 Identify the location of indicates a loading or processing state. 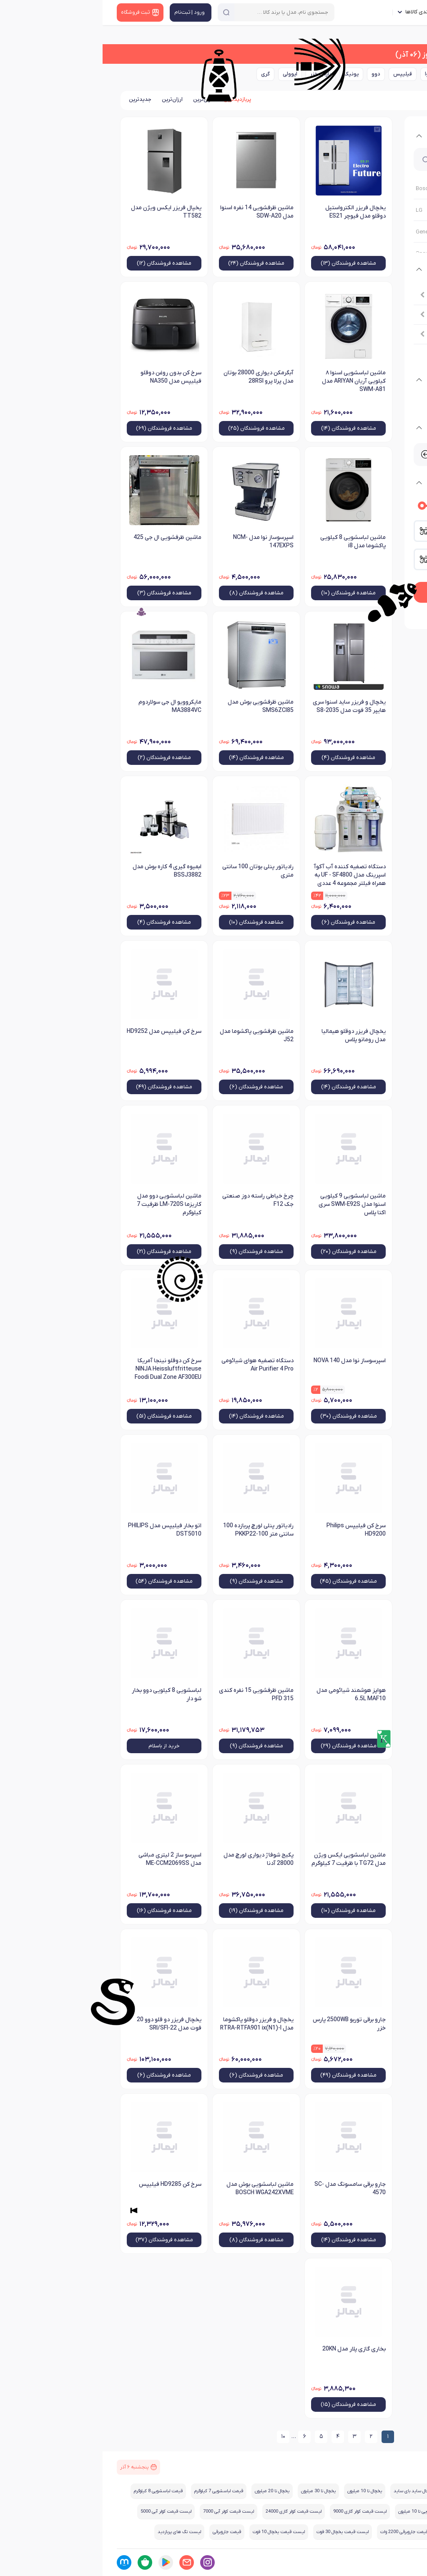
(180, 1279).